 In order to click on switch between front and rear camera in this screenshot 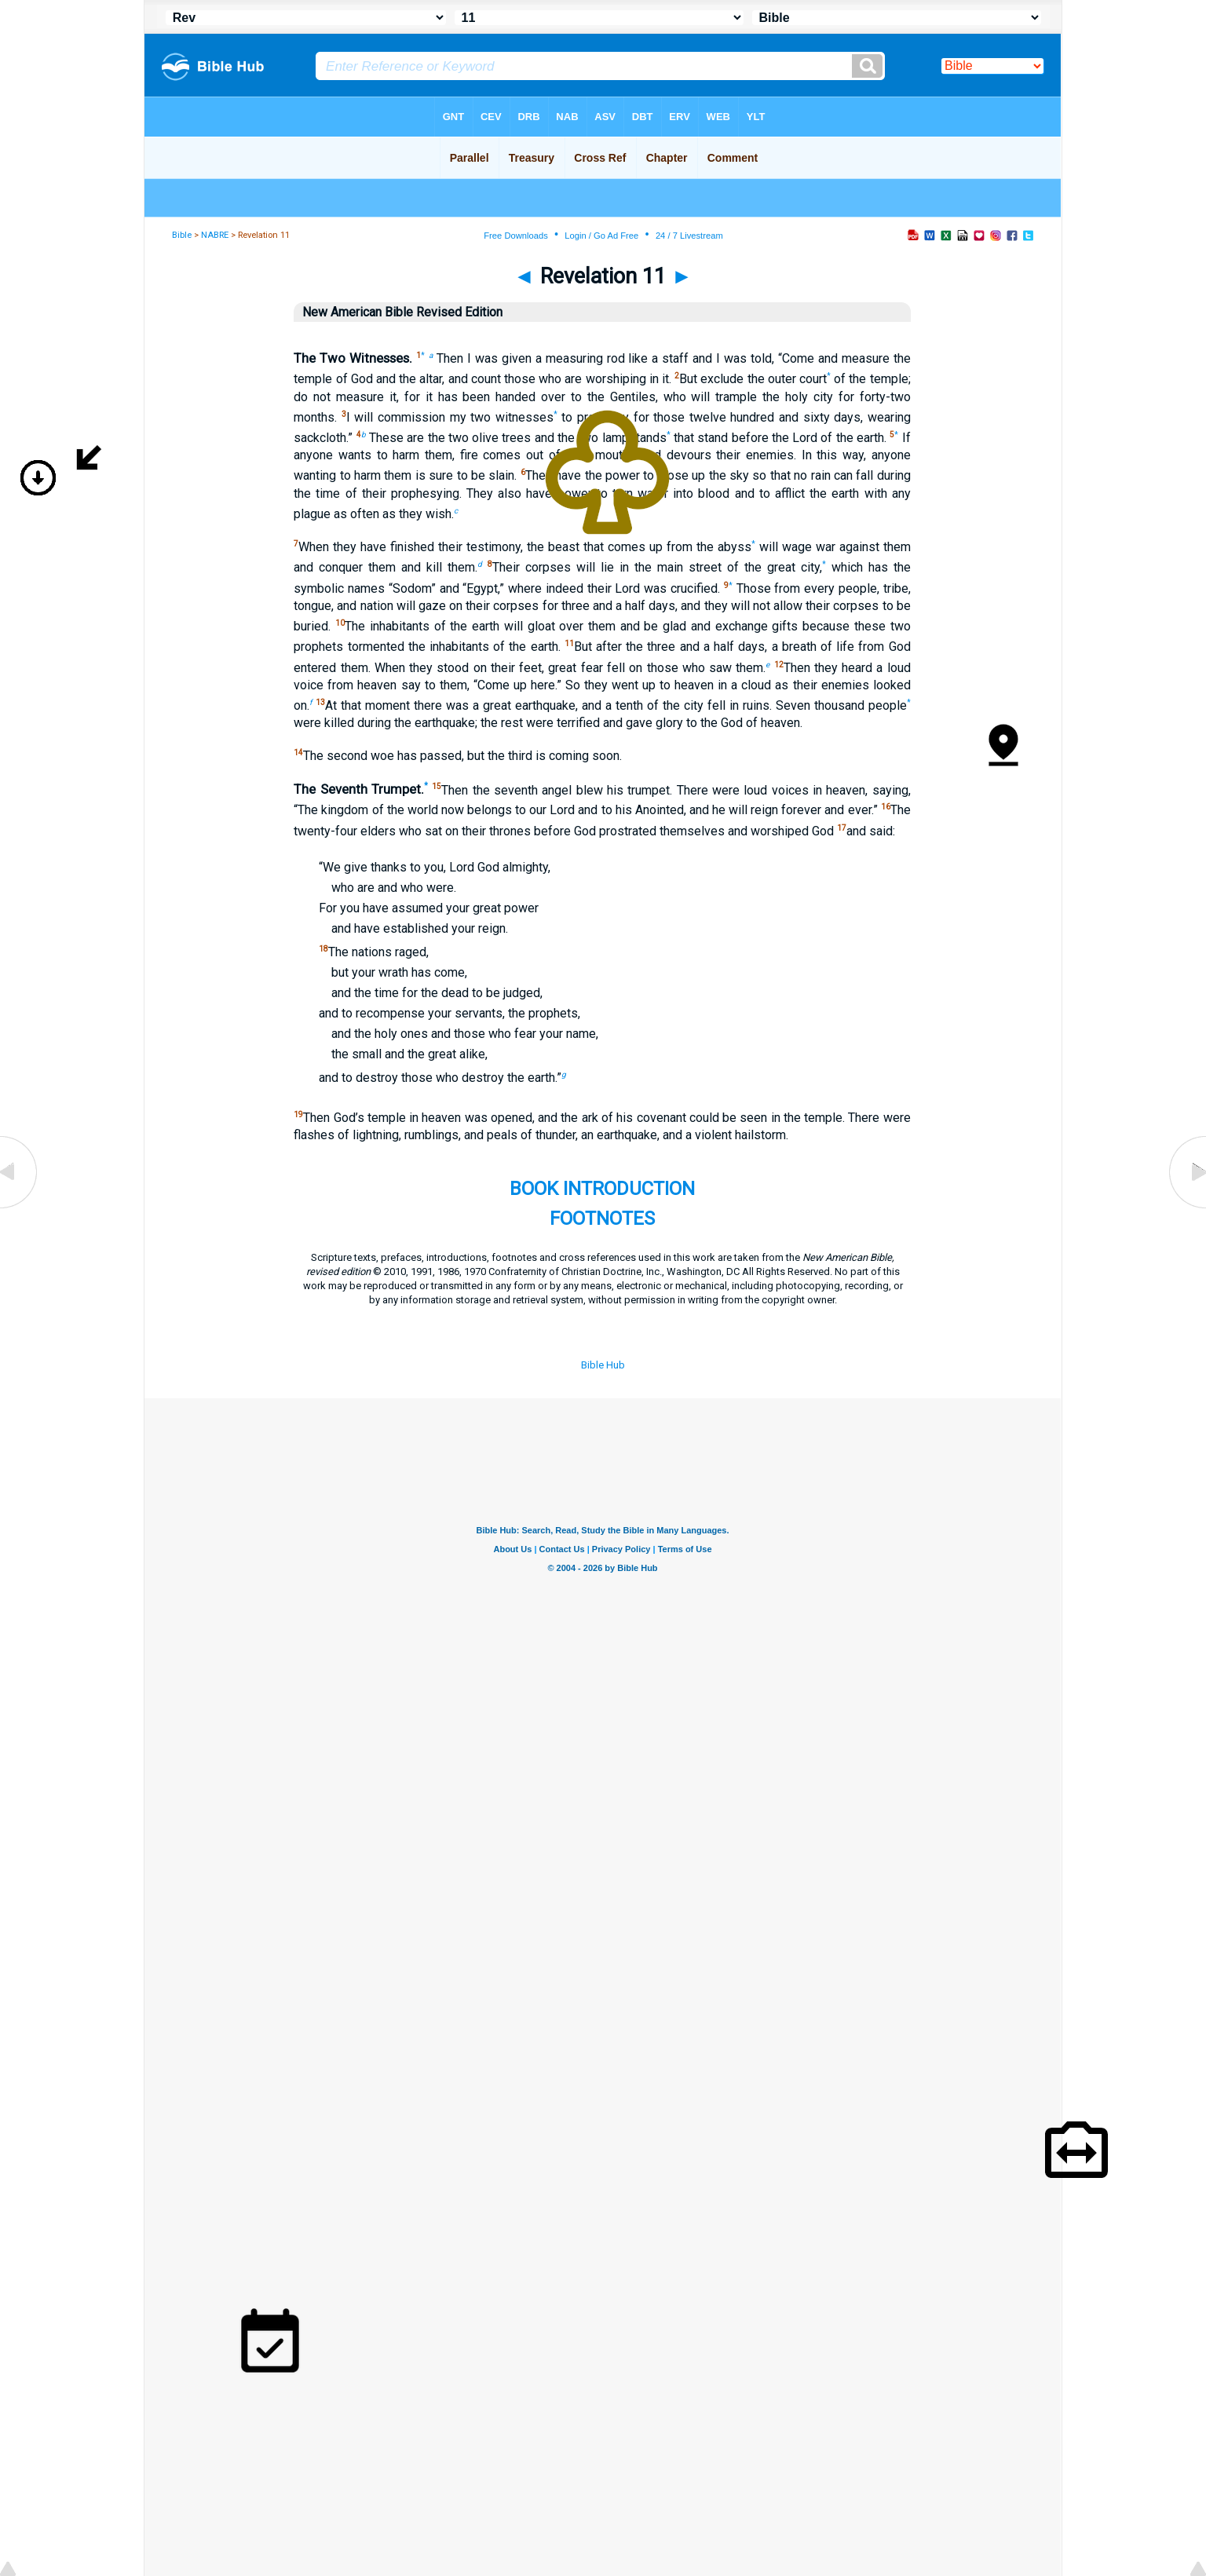, I will do `click(1076, 2153)`.